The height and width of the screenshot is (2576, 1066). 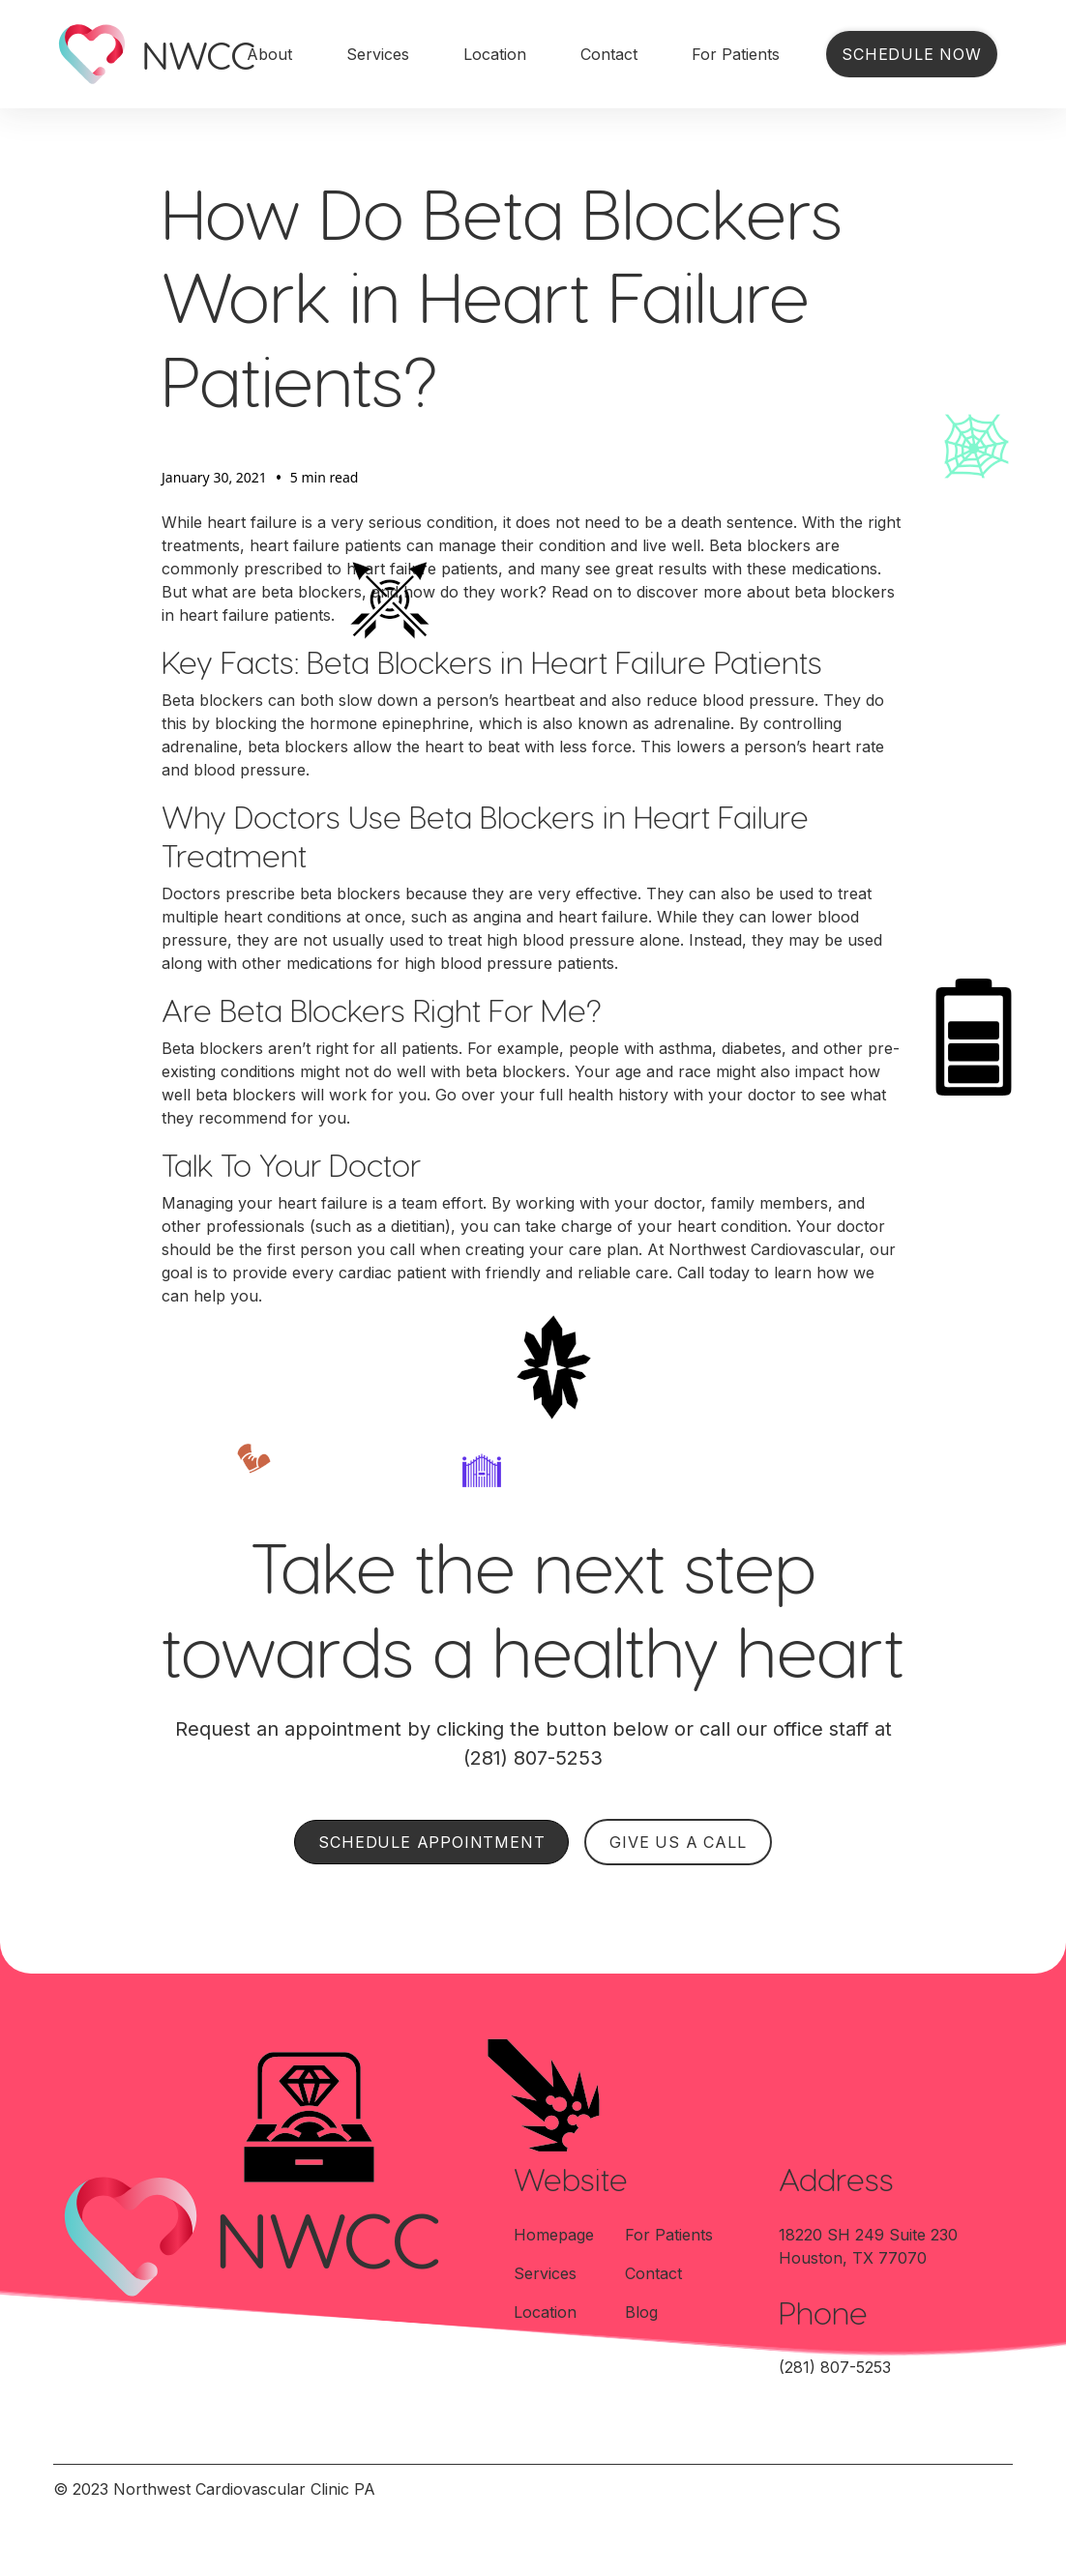 I want to click on collect or view crystals/gems in inventory, so click(x=551, y=1367).